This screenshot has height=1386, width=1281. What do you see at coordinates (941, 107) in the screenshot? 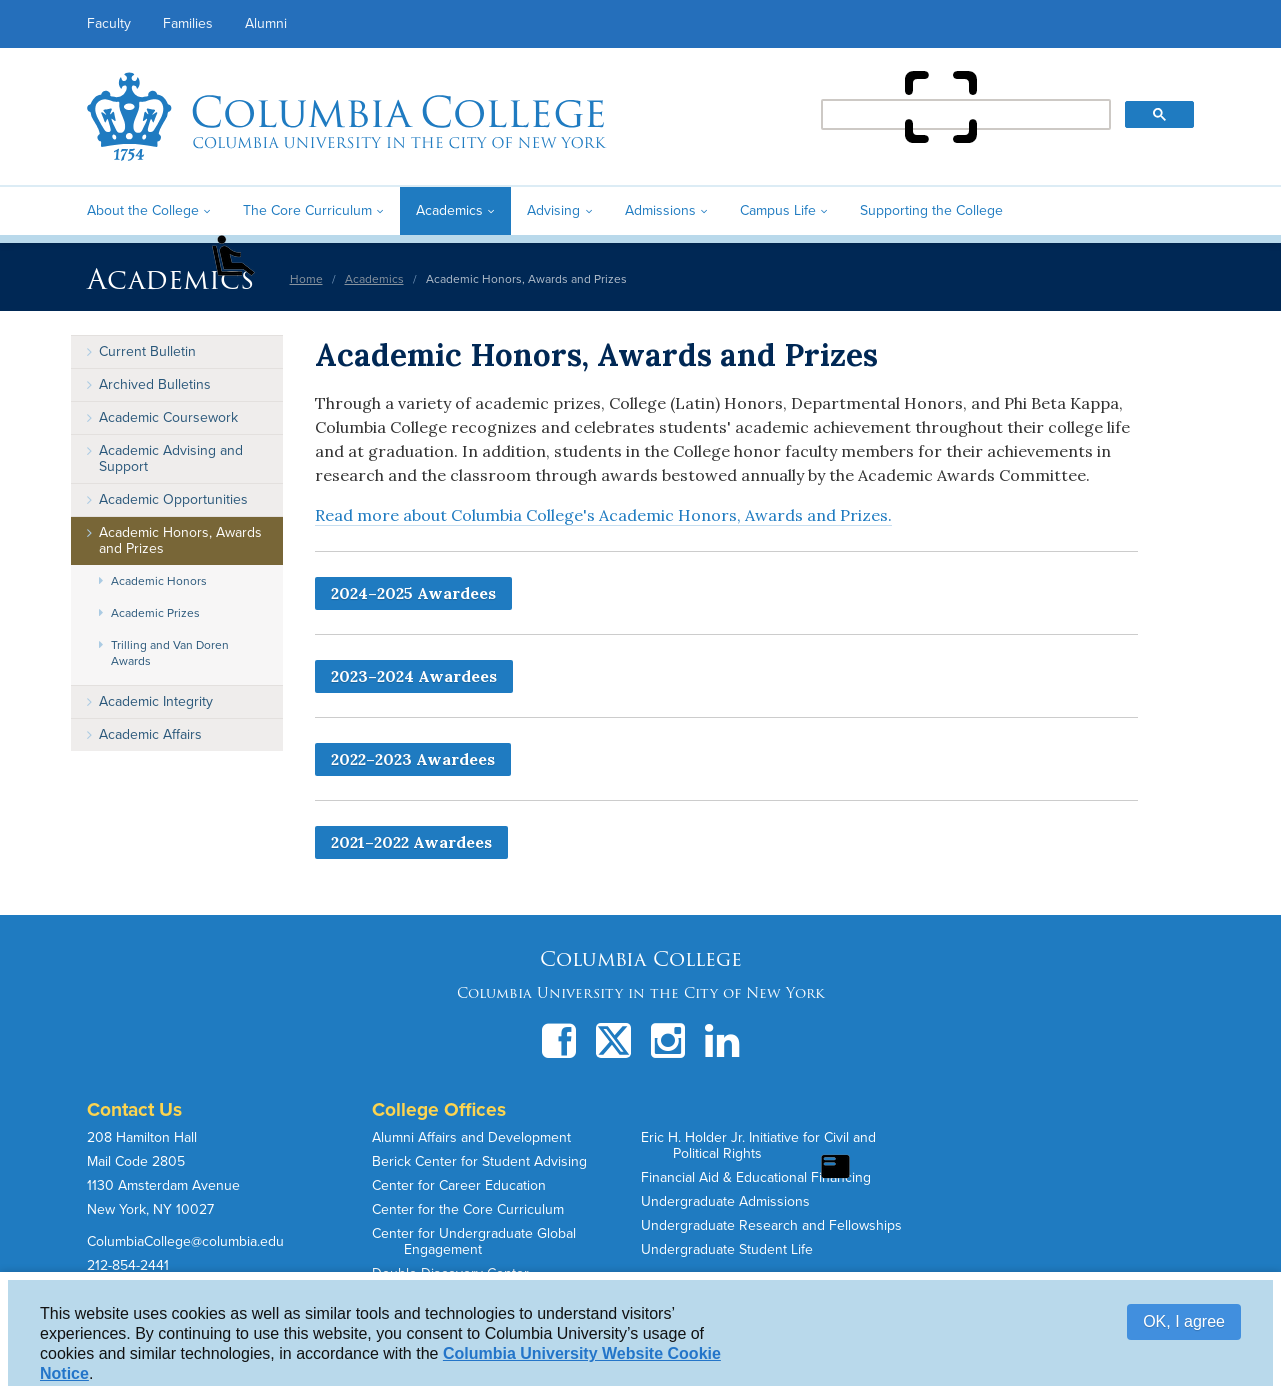
I see `scan a QR code or barcode` at bounding box center [941, 107].